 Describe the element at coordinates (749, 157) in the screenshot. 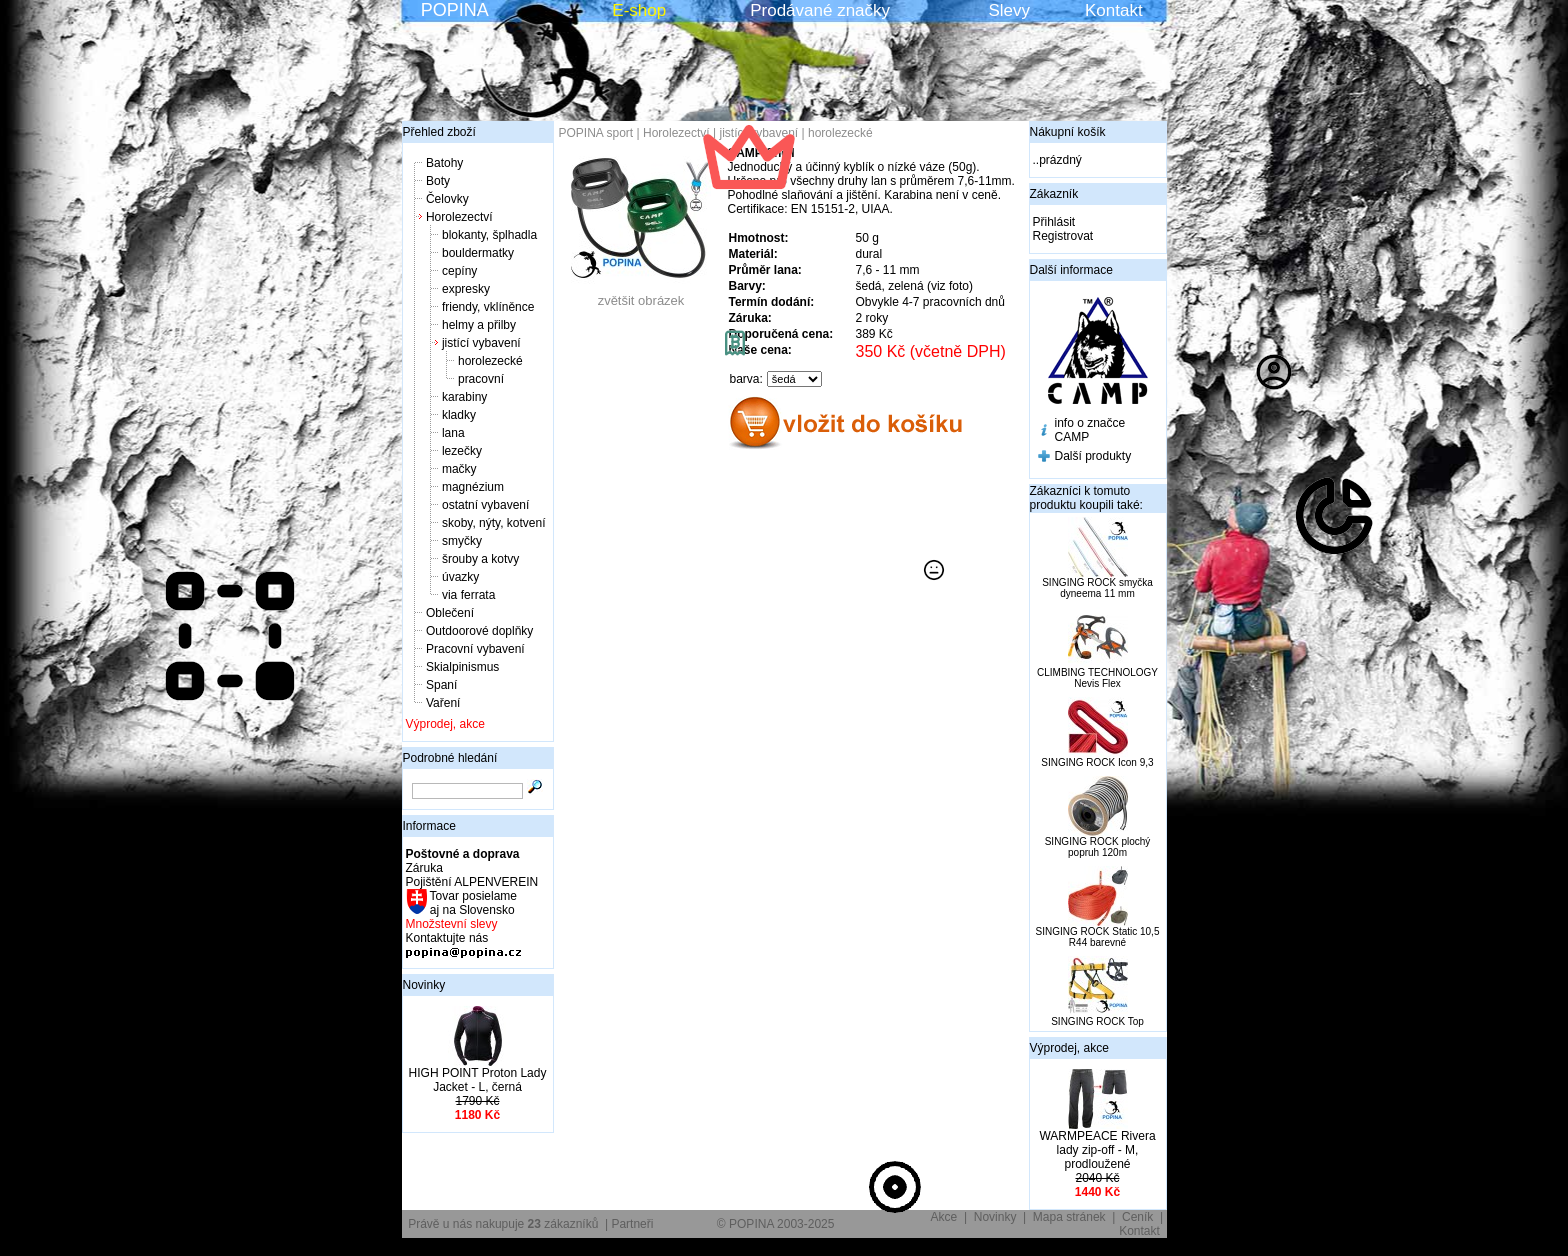

I see `indicates premium or VIP membership status` at that location.